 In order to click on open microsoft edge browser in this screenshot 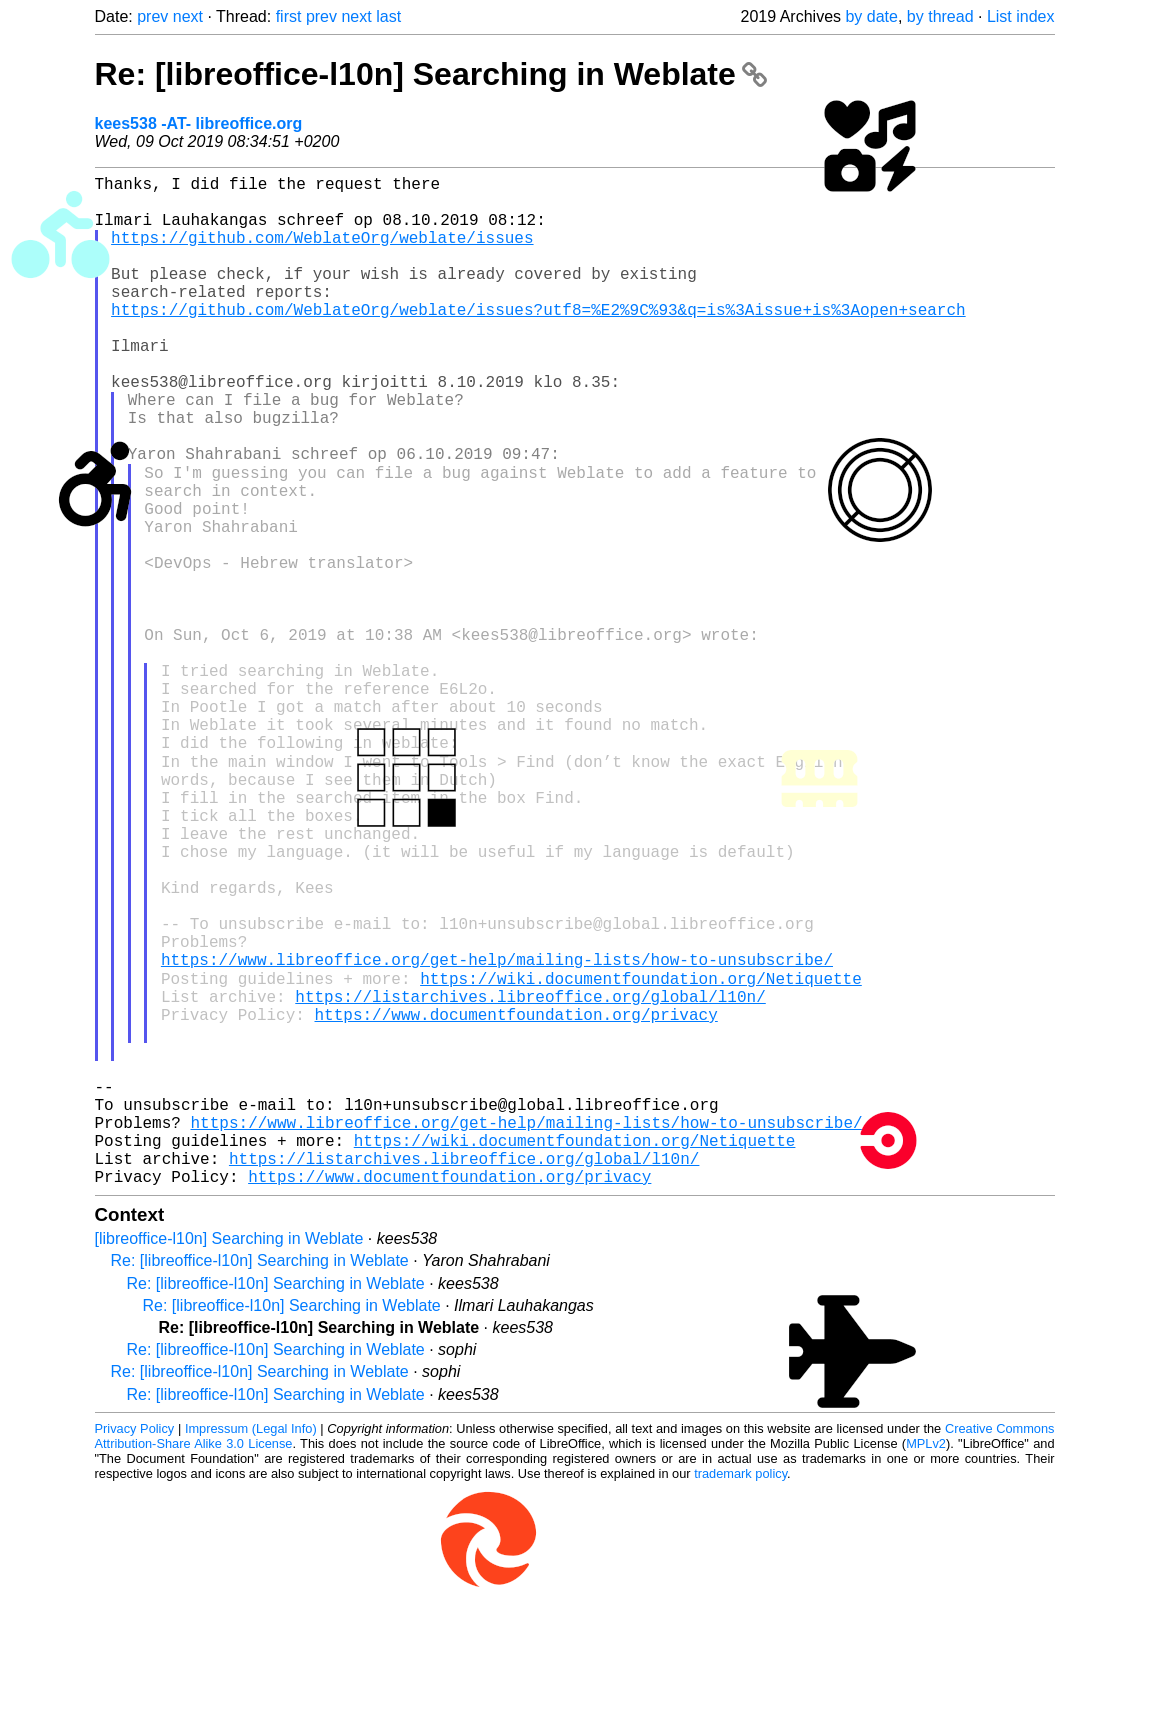, I will do `click(488, 1539)`.